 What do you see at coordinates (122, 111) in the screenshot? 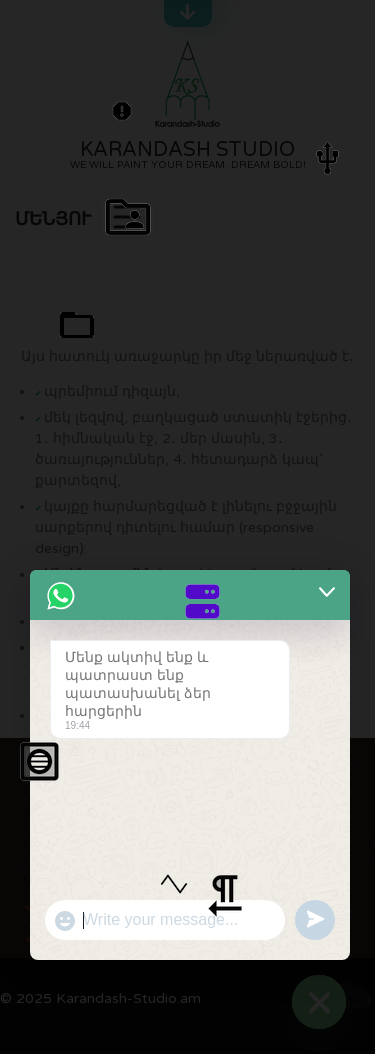
I see `report a problem or violation` at bounding box center [122, 111].